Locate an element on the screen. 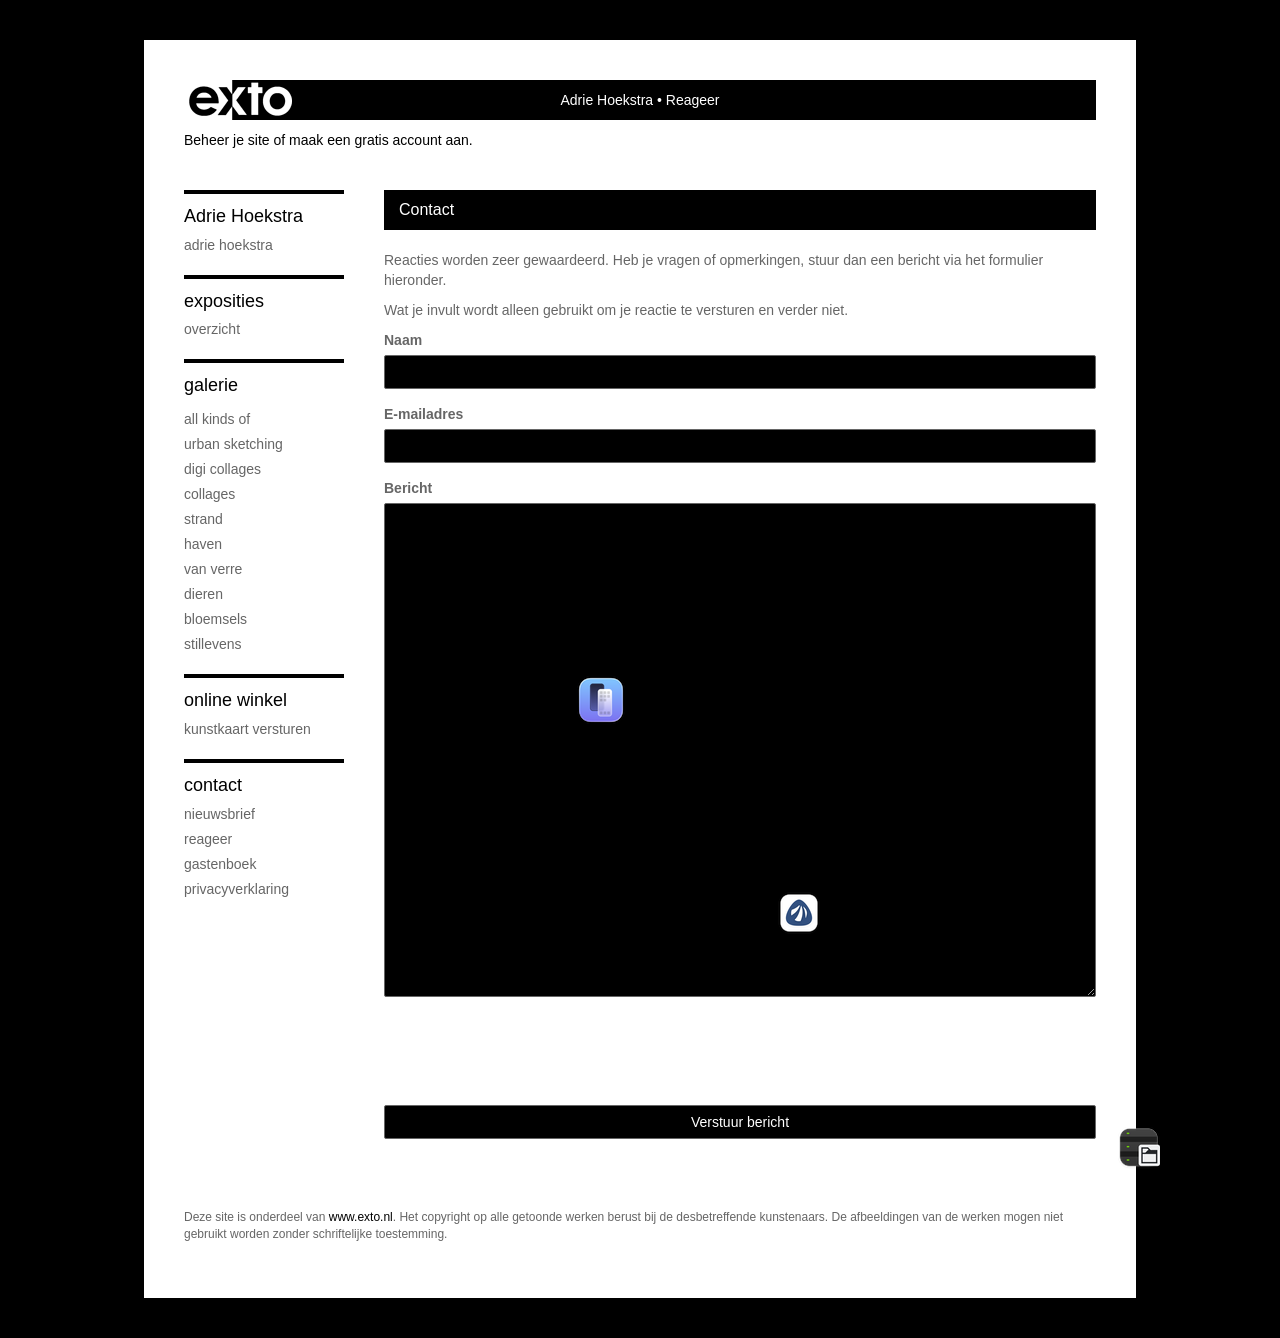 The image size is (1280, 1338). open kde connect preferences is located at coordinates (601, 700).